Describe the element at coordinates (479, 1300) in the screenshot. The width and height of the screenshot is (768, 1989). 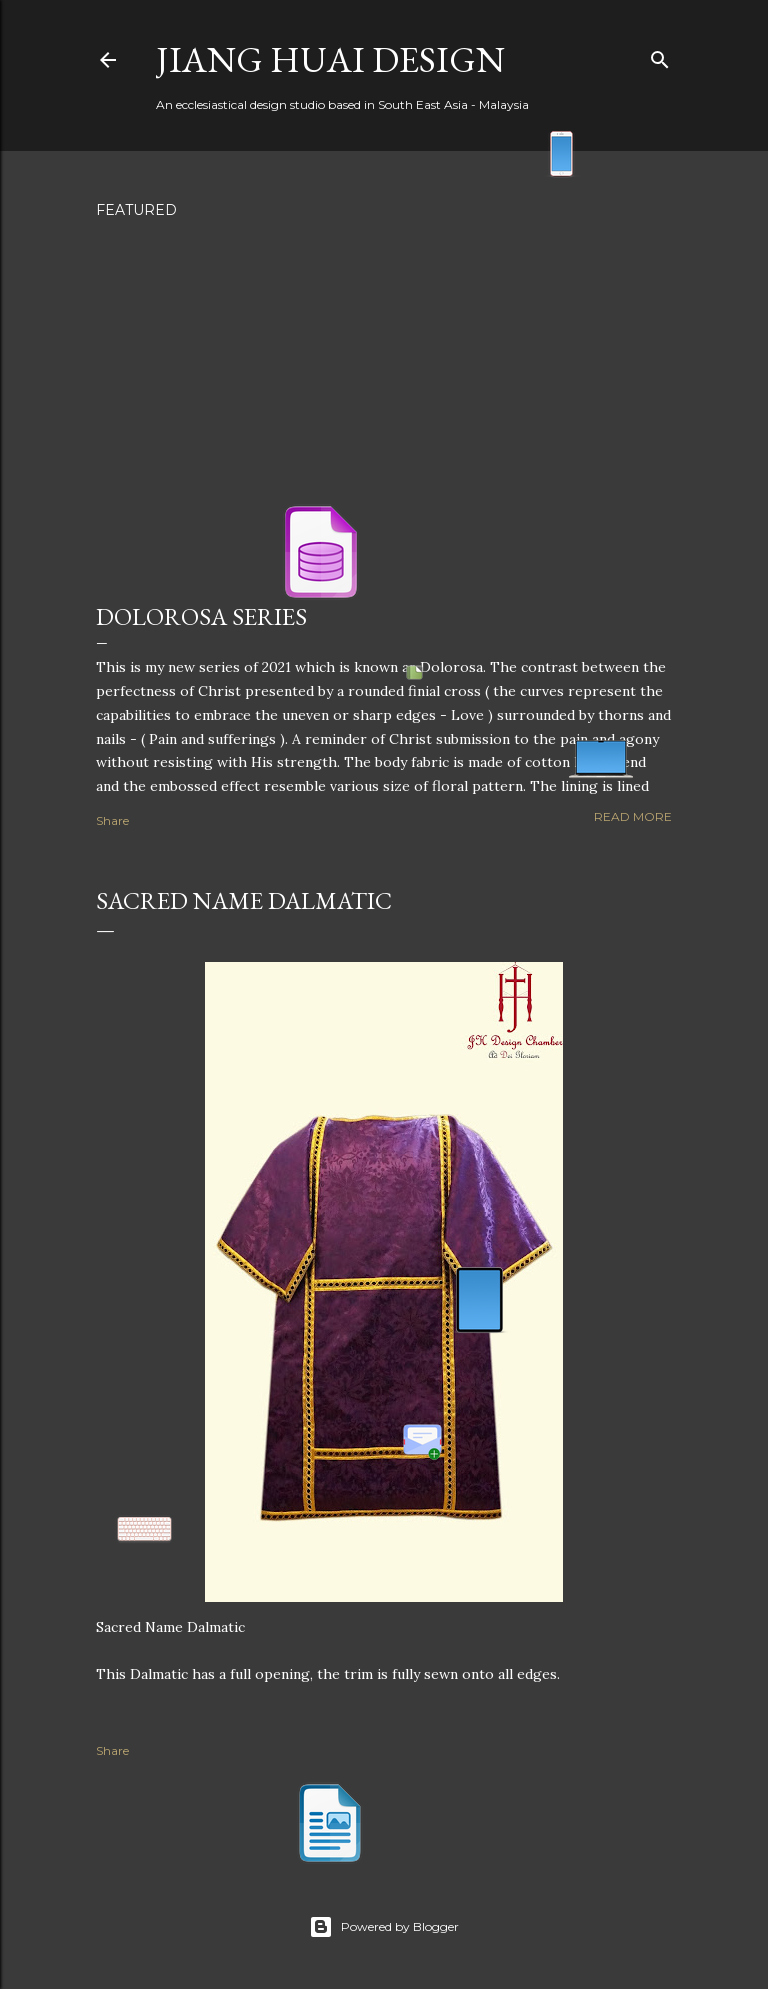
I see `indicates a connected iPad device` at that location.